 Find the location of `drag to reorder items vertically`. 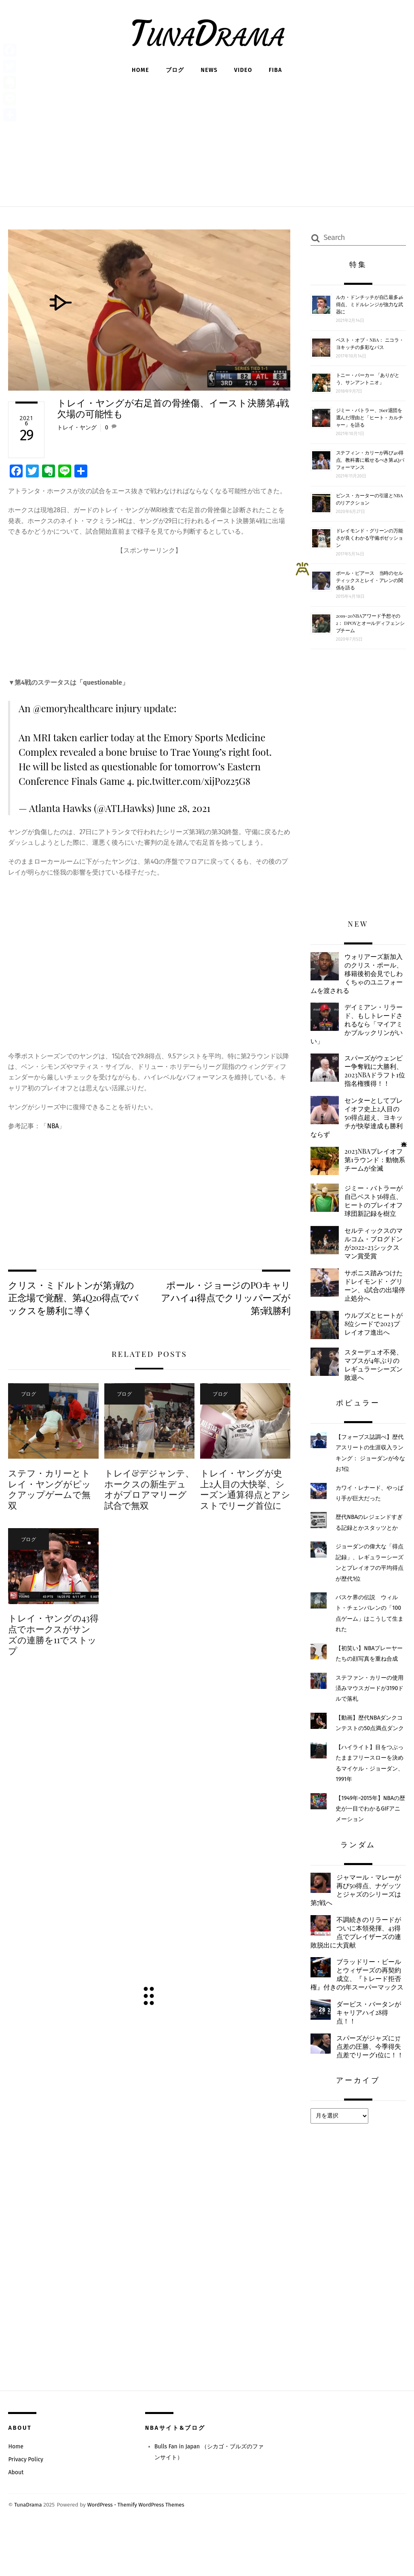

drag to reorder items vertically is located at coordinates (149, 1996).